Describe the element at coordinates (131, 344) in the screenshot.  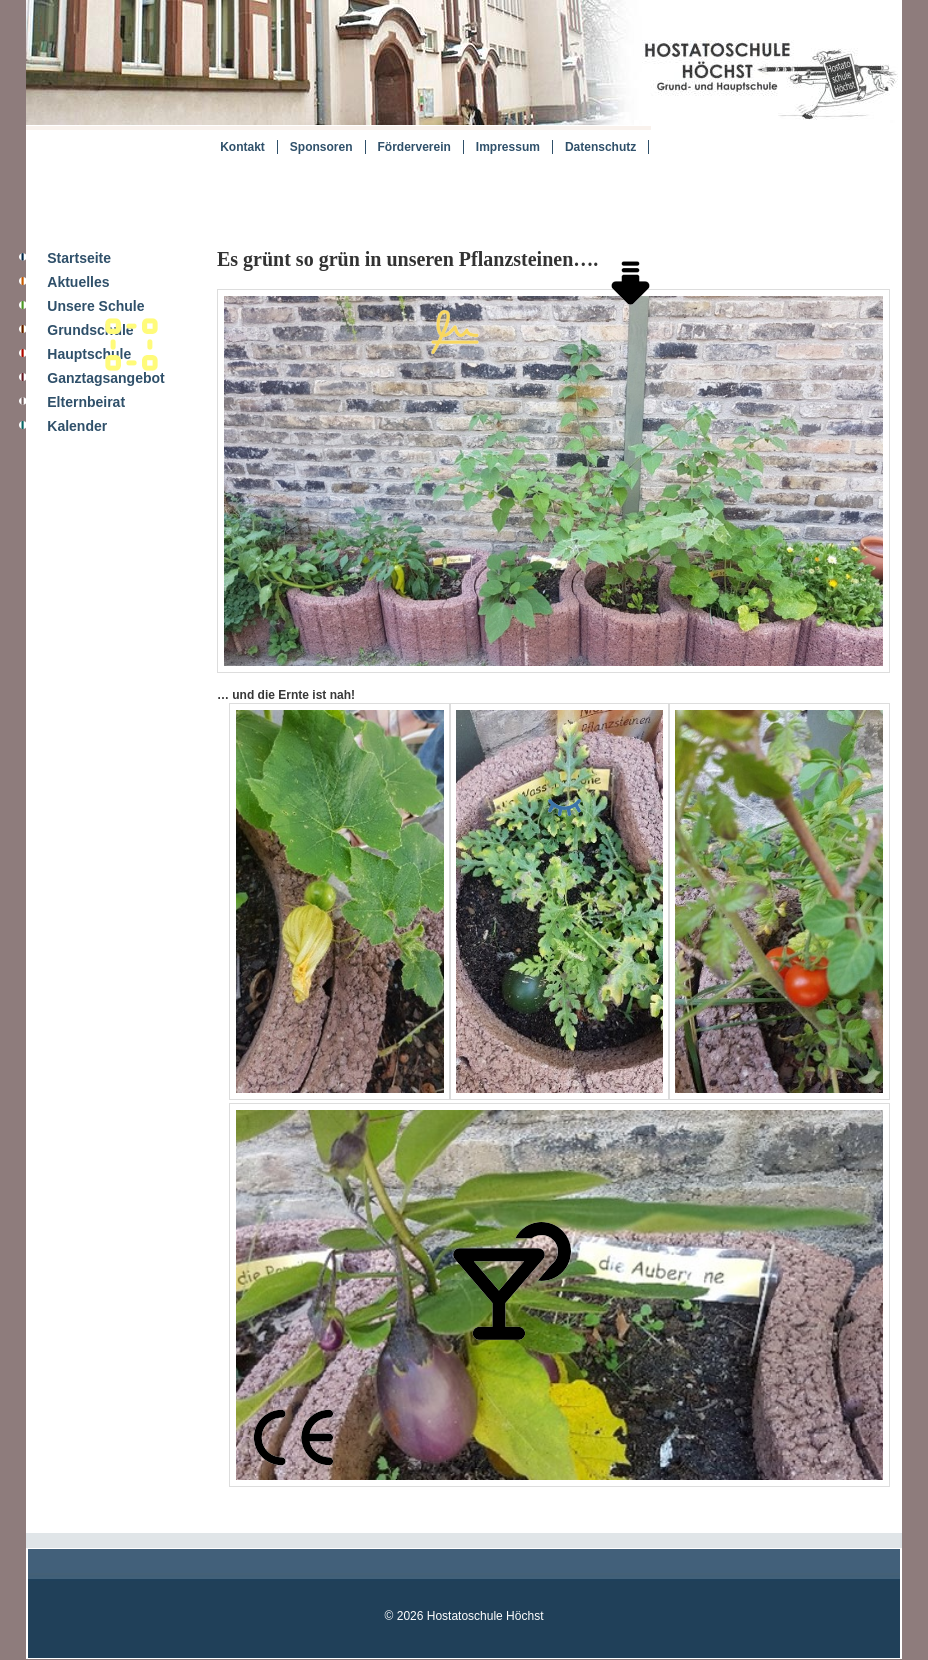
I see `adjust transformation anchor point` at that location.